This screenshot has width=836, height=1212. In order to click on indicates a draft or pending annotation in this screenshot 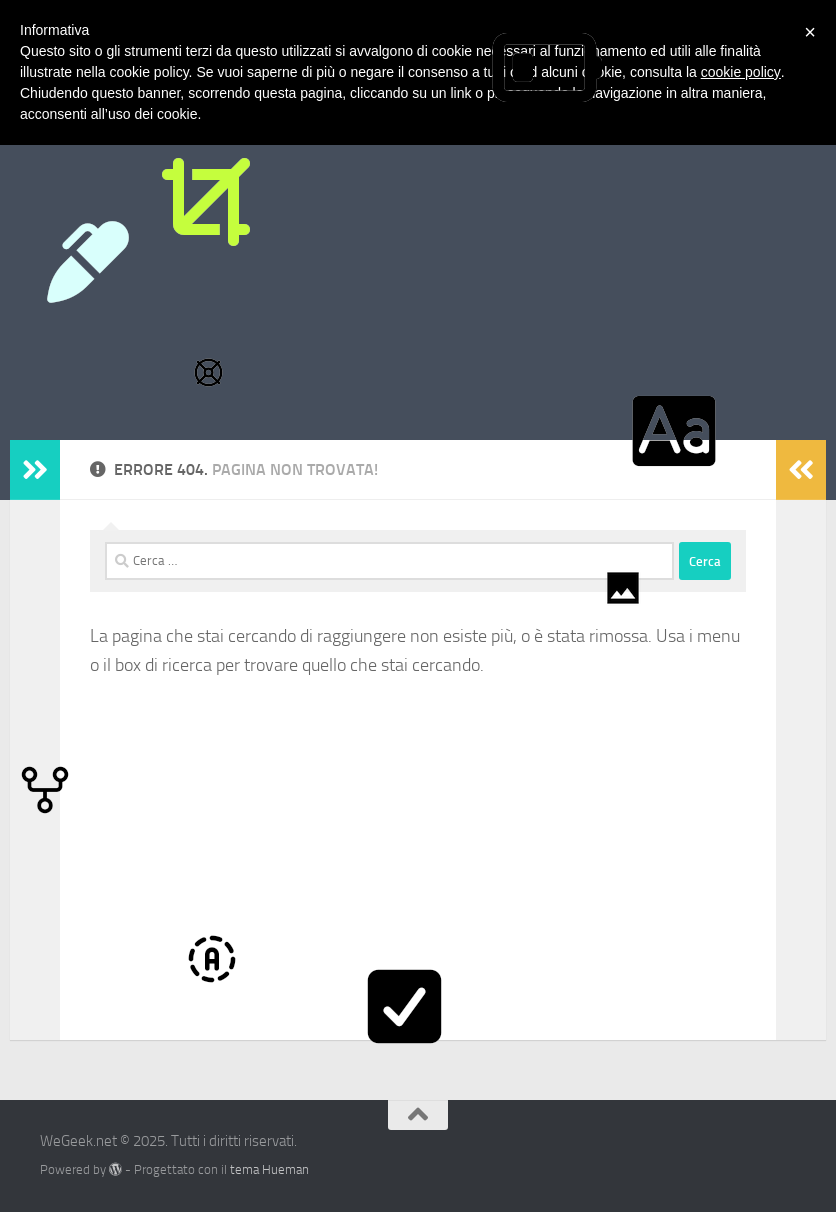, I will do `click(212, 959)`.